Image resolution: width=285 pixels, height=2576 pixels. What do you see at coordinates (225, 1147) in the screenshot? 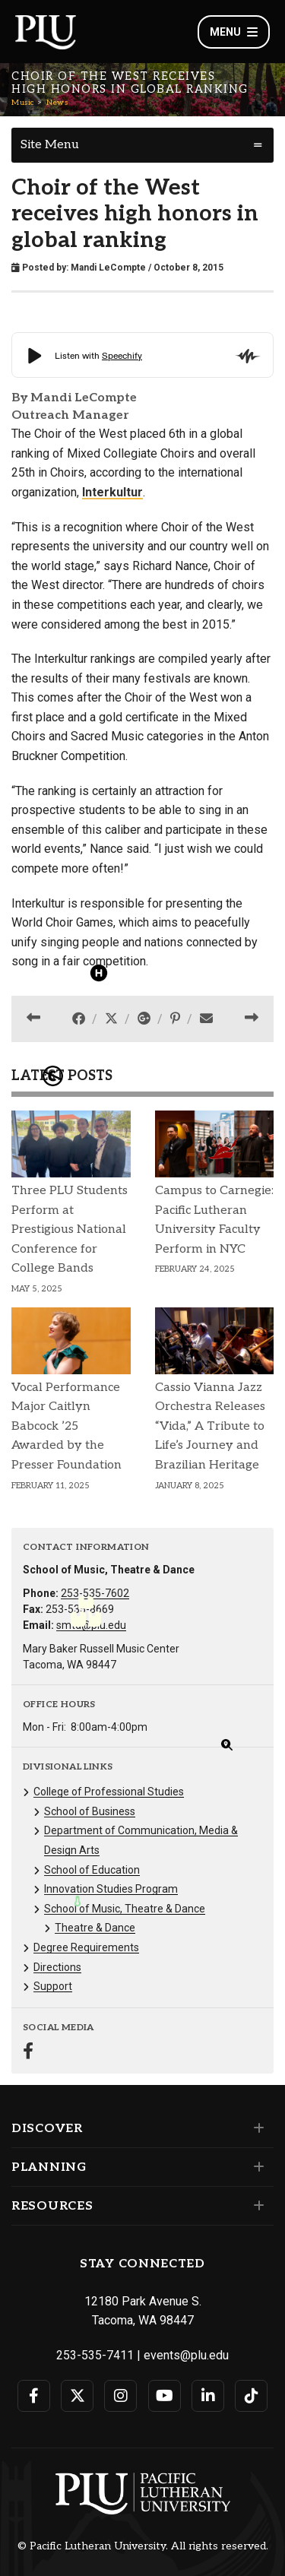
I see `pied piper brand logo` at bounding box center [225, 1147].